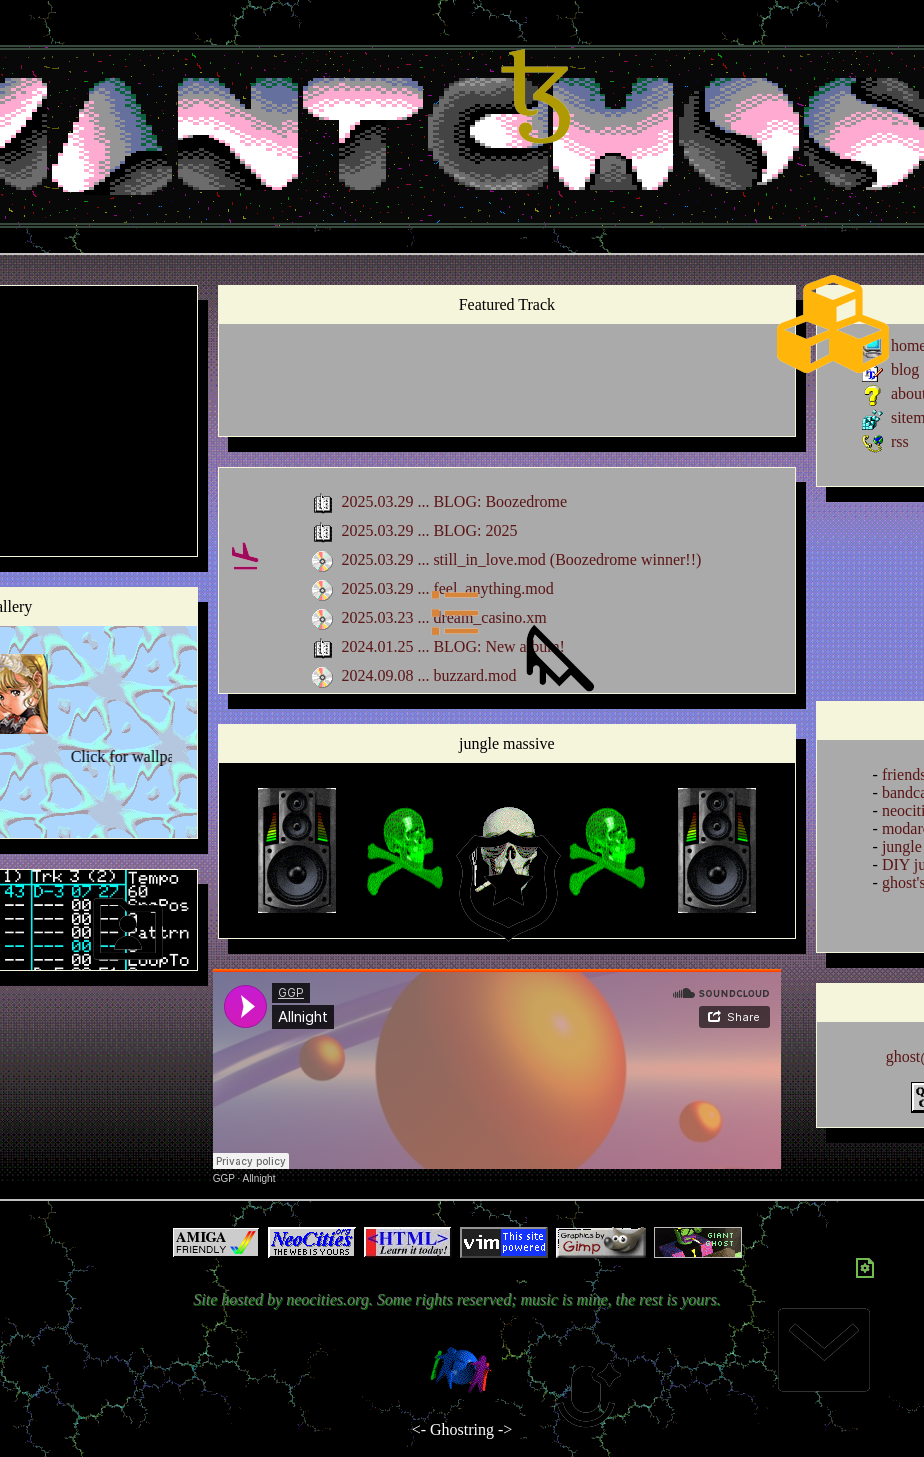  What do you see at coordinates (559, 659) in the screenshot?
I see `indicates mature or violent content warning` at bounding box center [559, 659].